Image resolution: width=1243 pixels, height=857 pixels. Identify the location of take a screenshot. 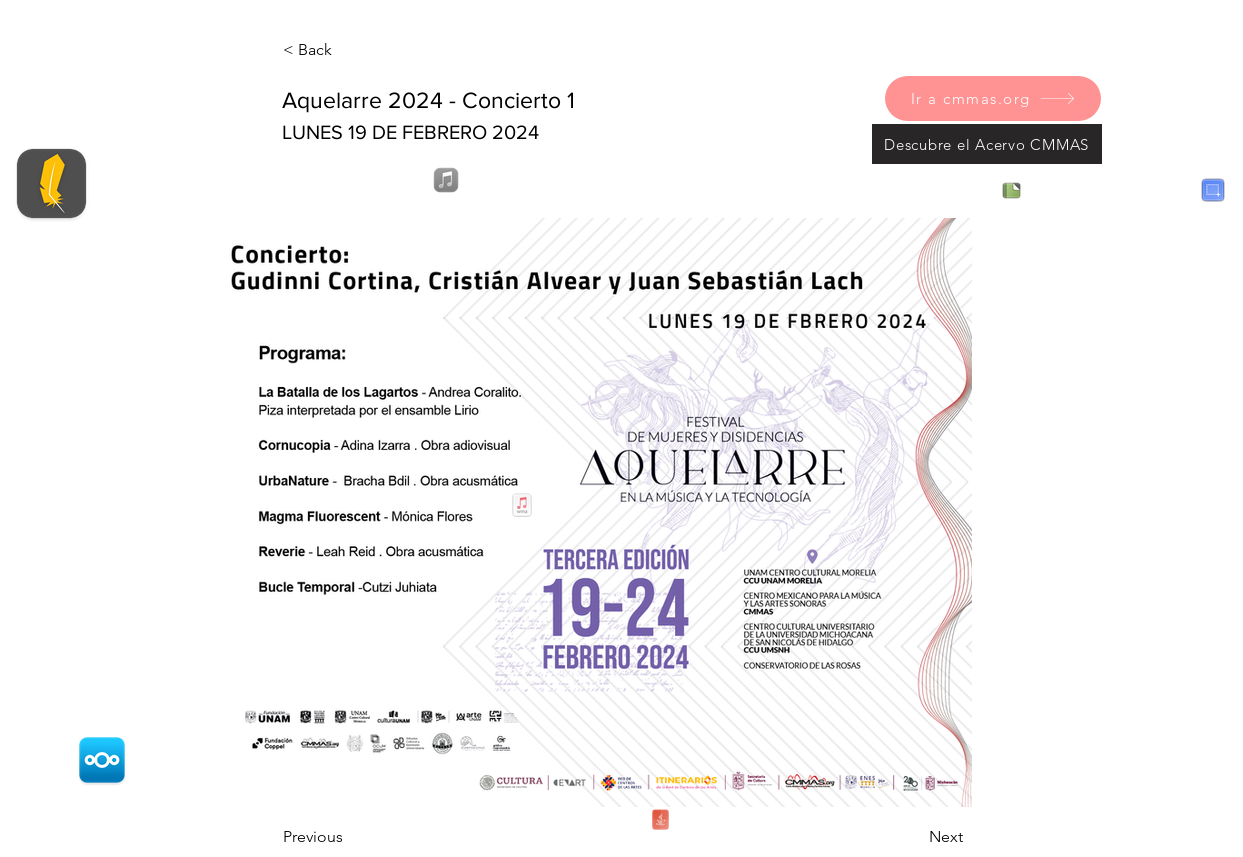
(1213, 190).